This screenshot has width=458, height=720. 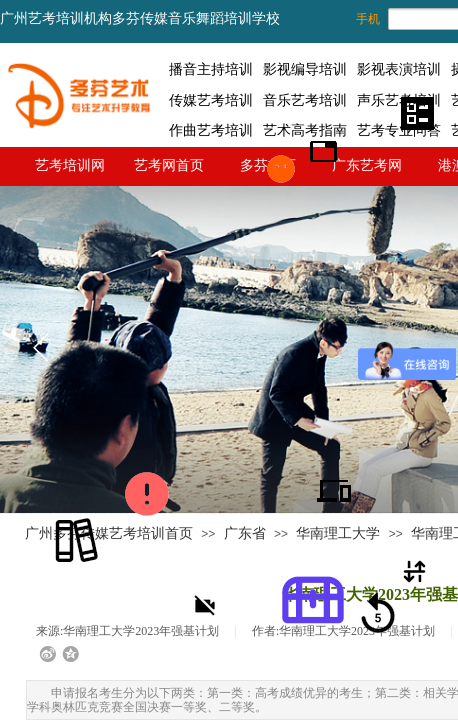 What do you see at coordinates (75, 541) in the screenshot?
I see `access your library or book collection` at bounding box center [75, 541].